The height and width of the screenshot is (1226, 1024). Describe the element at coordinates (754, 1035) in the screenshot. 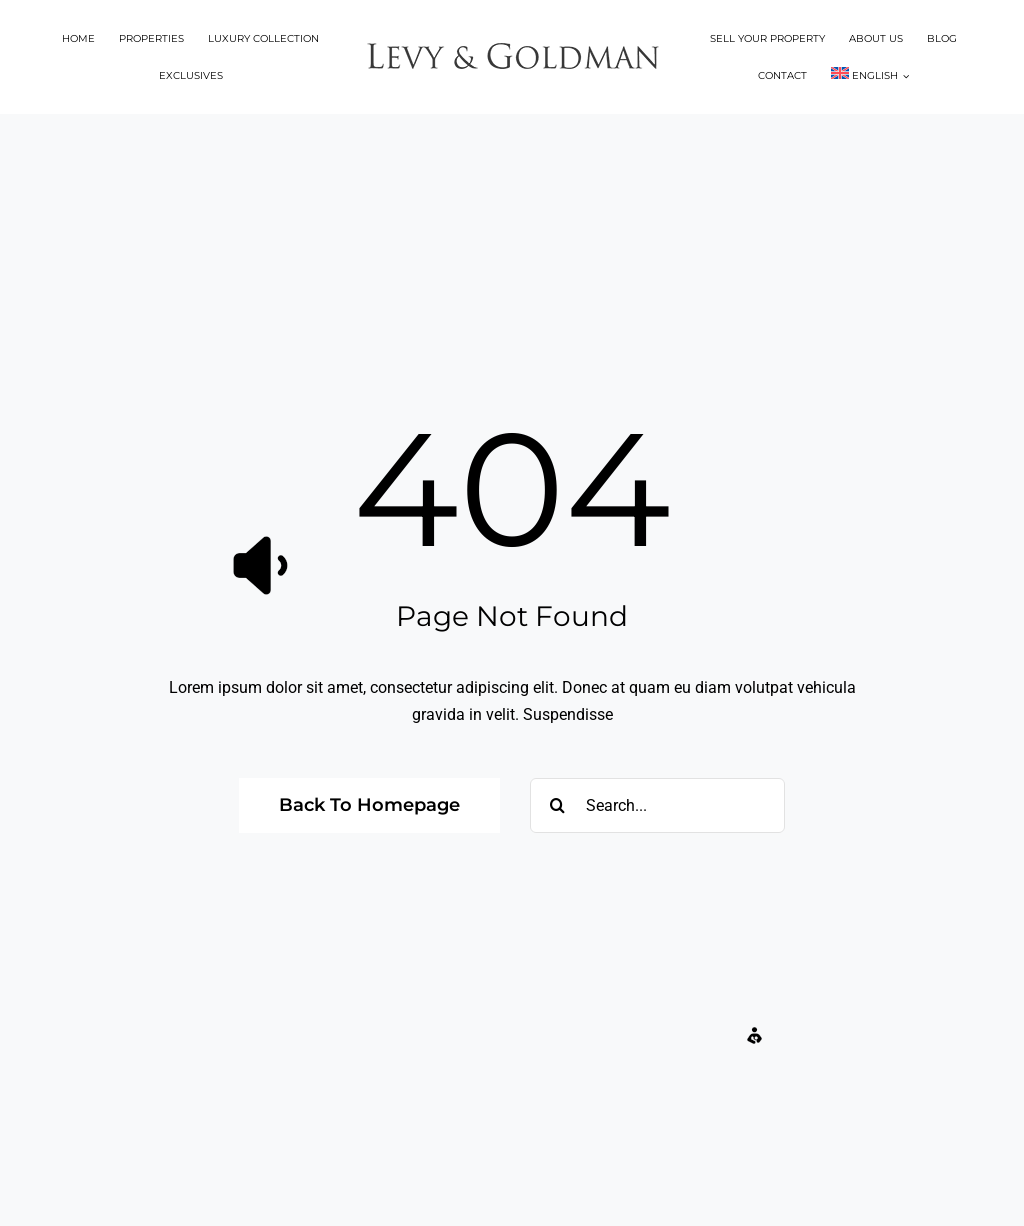

I see `indicates a breastfeeding or nursing room` at that location.